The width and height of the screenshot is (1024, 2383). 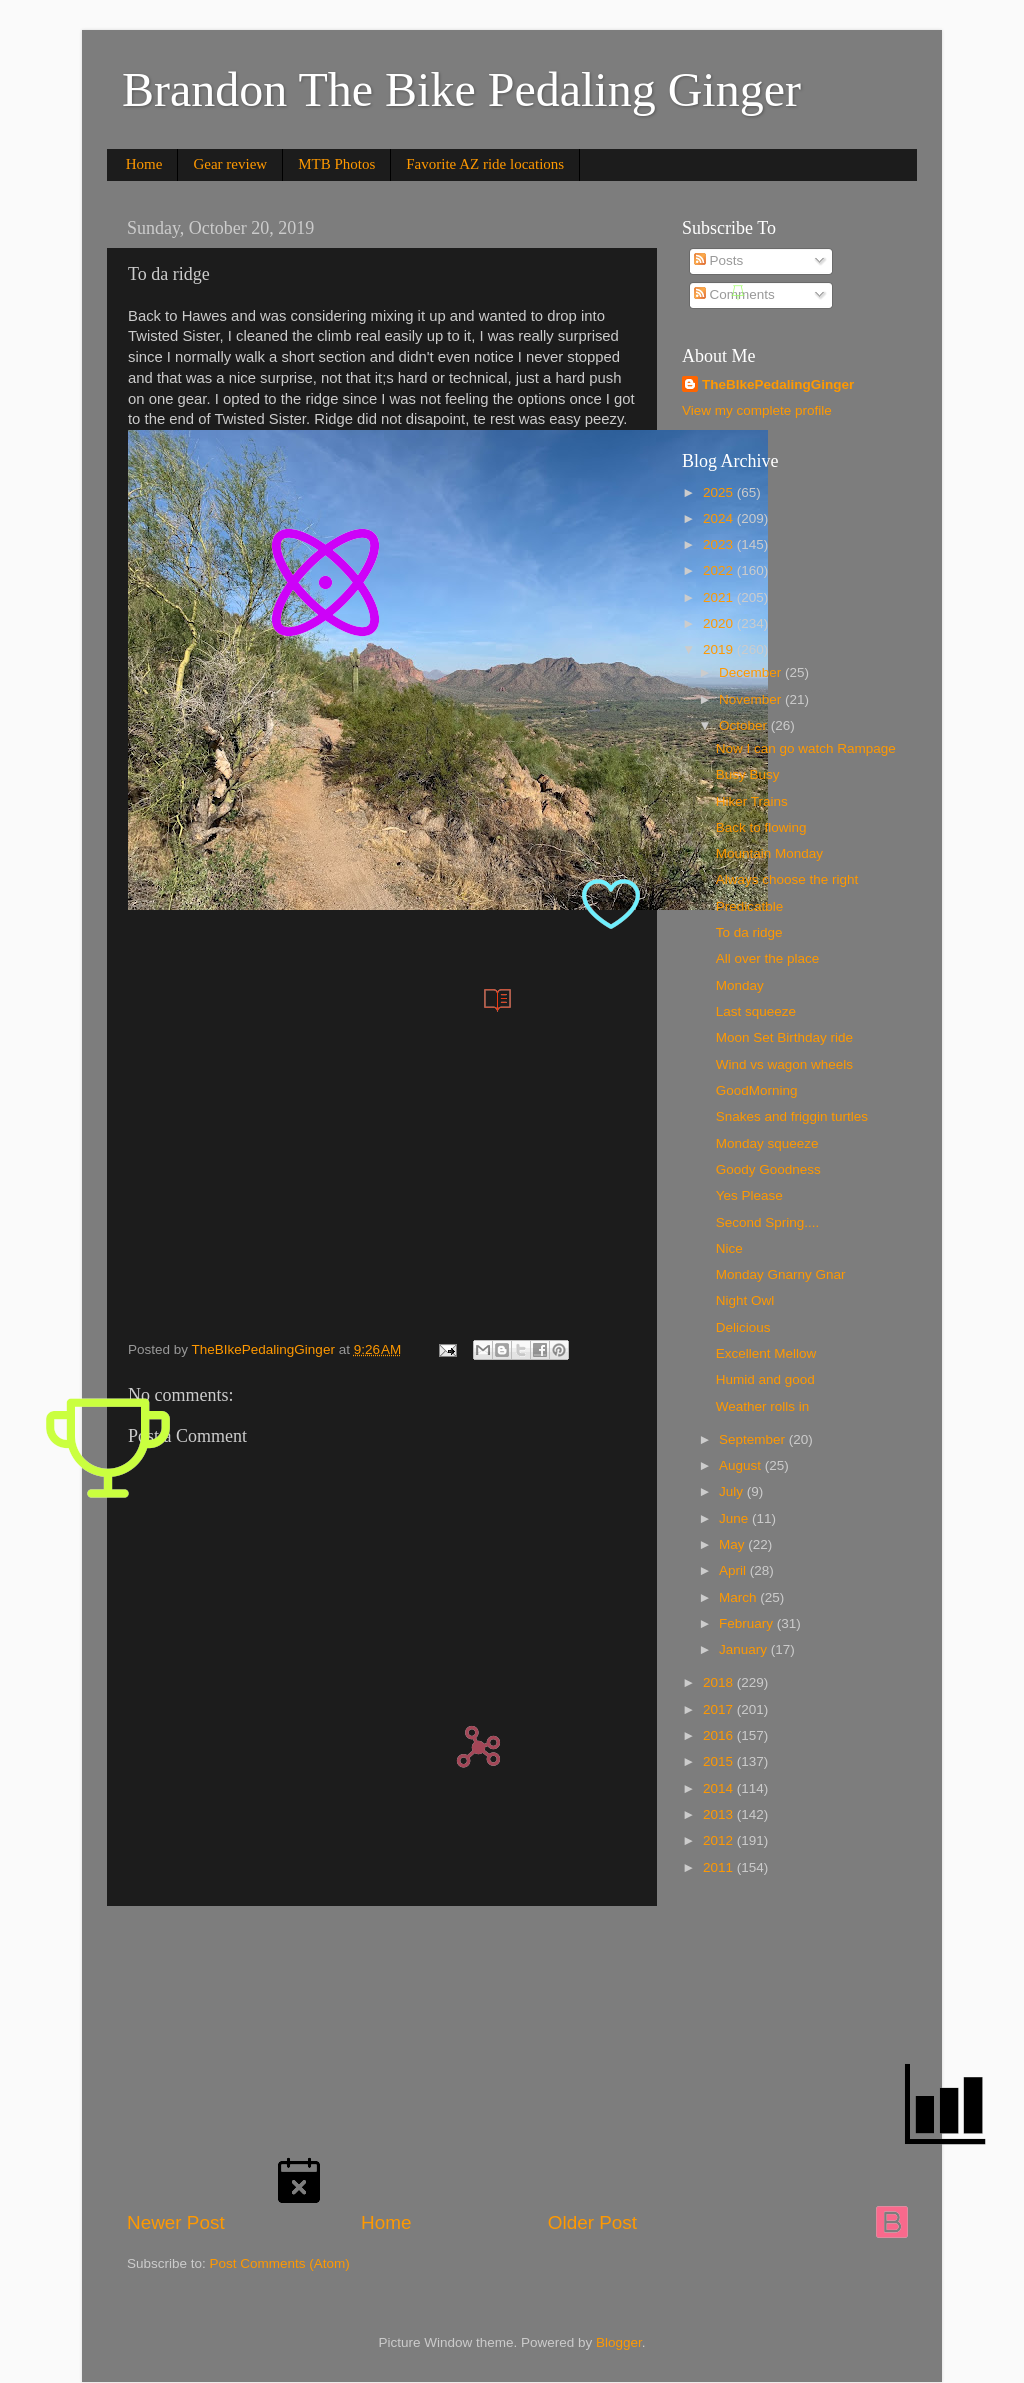 I want to click on view analytics or statistics, so click(x=945, y=2104).